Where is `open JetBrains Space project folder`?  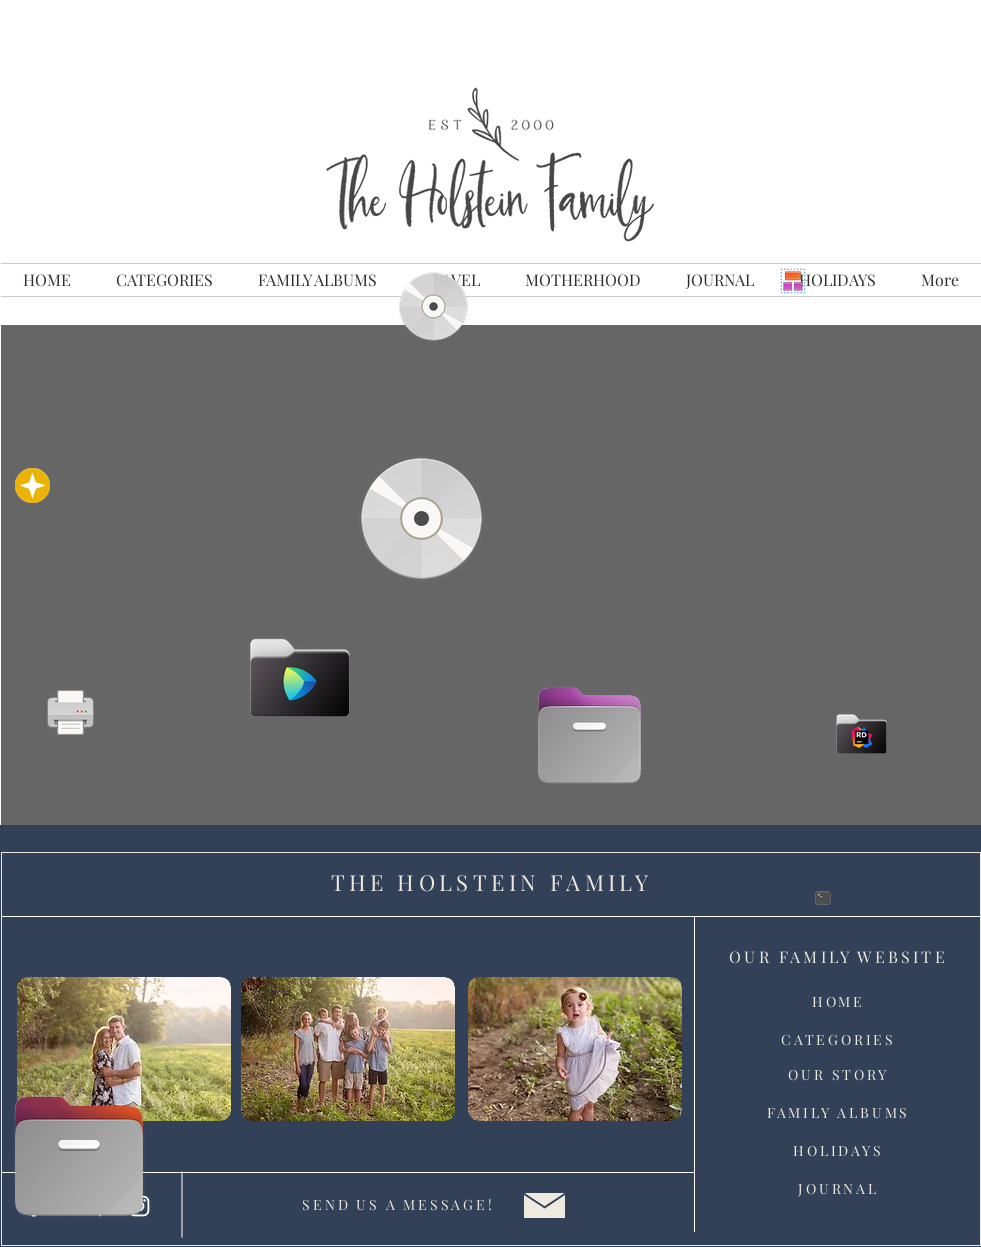 open JetBrains Space project folder is located at coordinates (299, 680).